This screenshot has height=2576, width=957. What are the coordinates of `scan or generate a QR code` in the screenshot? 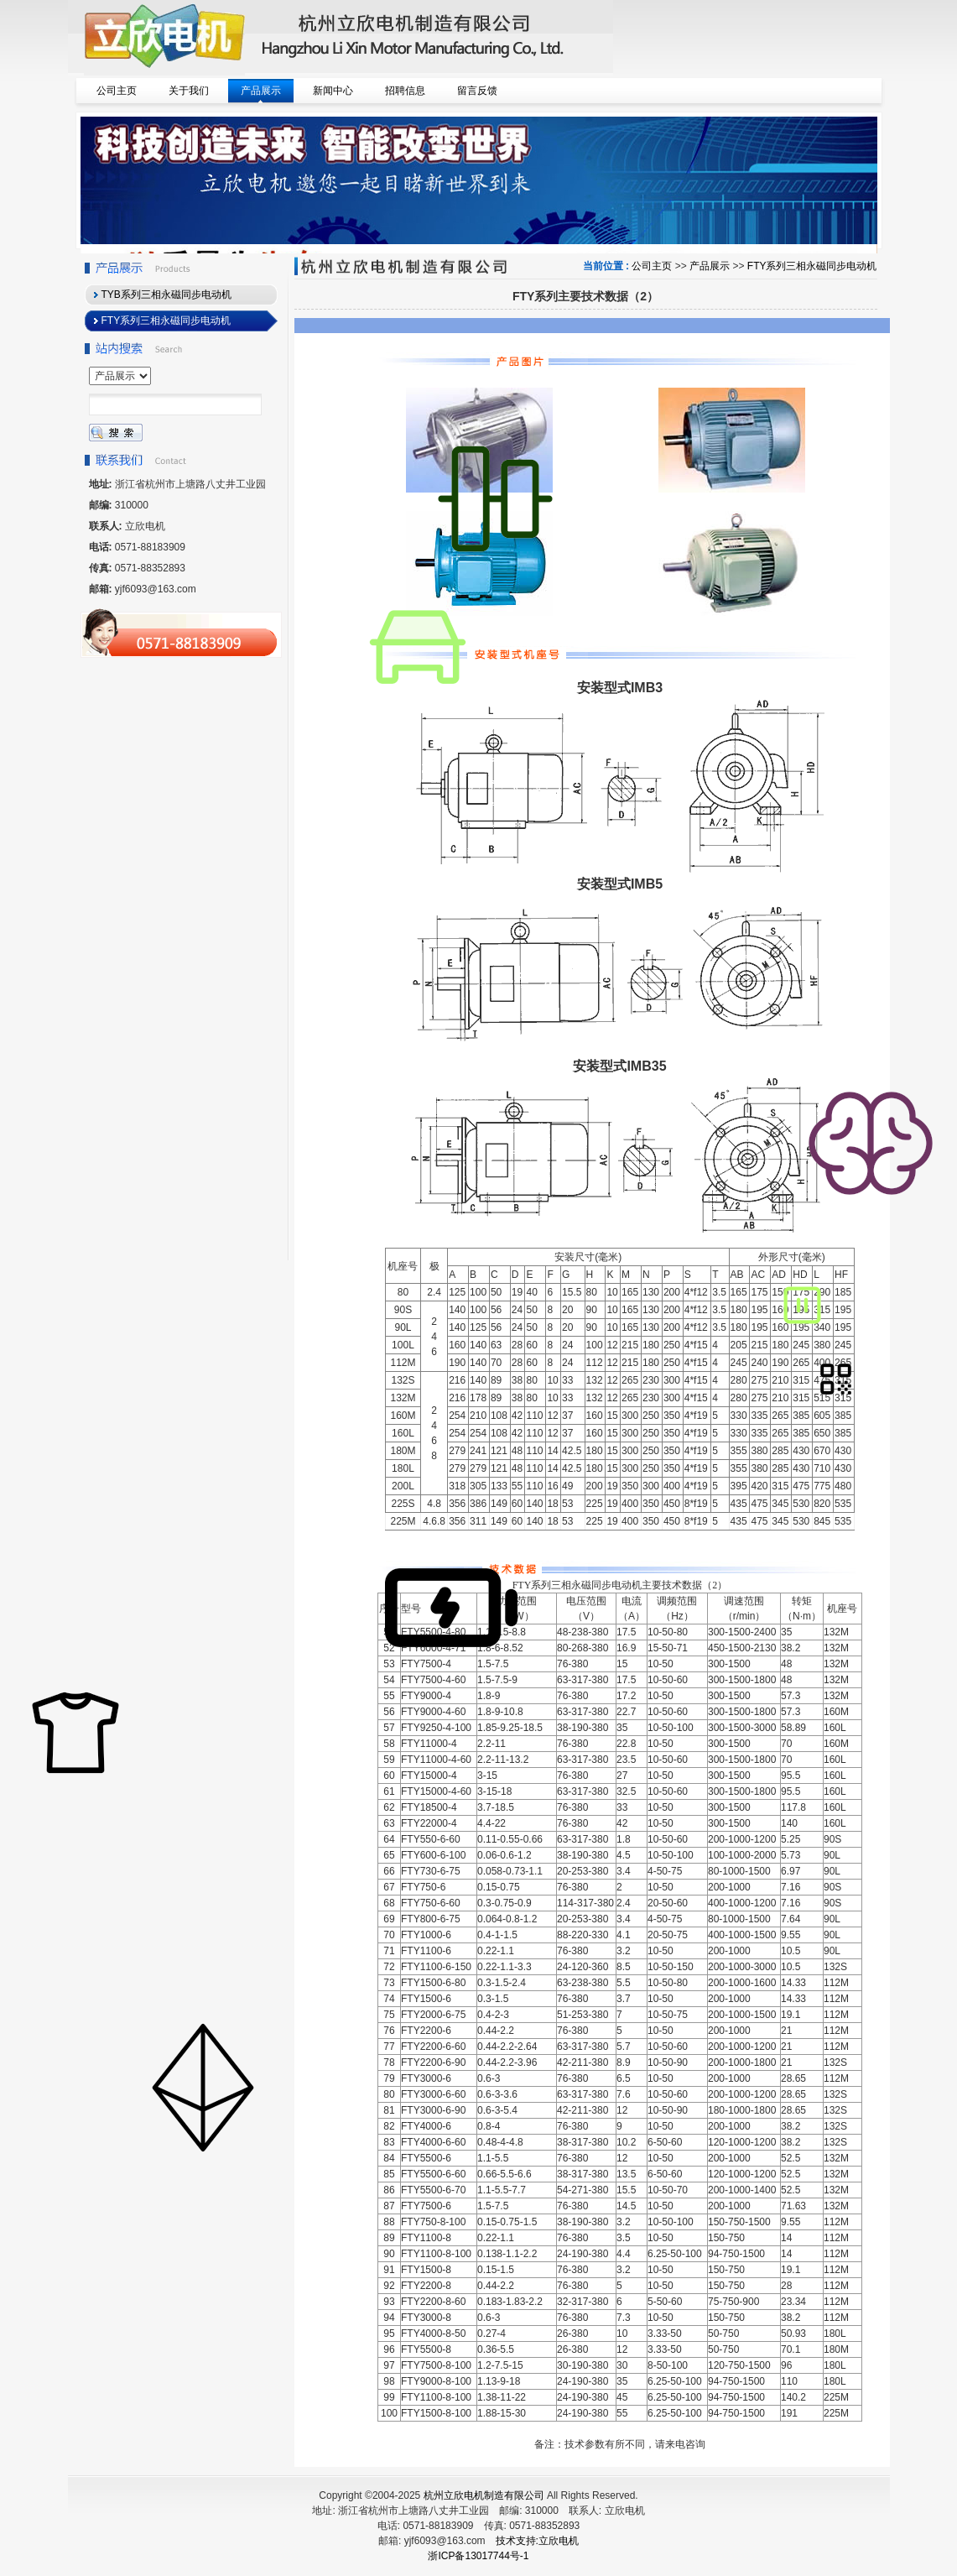 It's located at (835, 1379).